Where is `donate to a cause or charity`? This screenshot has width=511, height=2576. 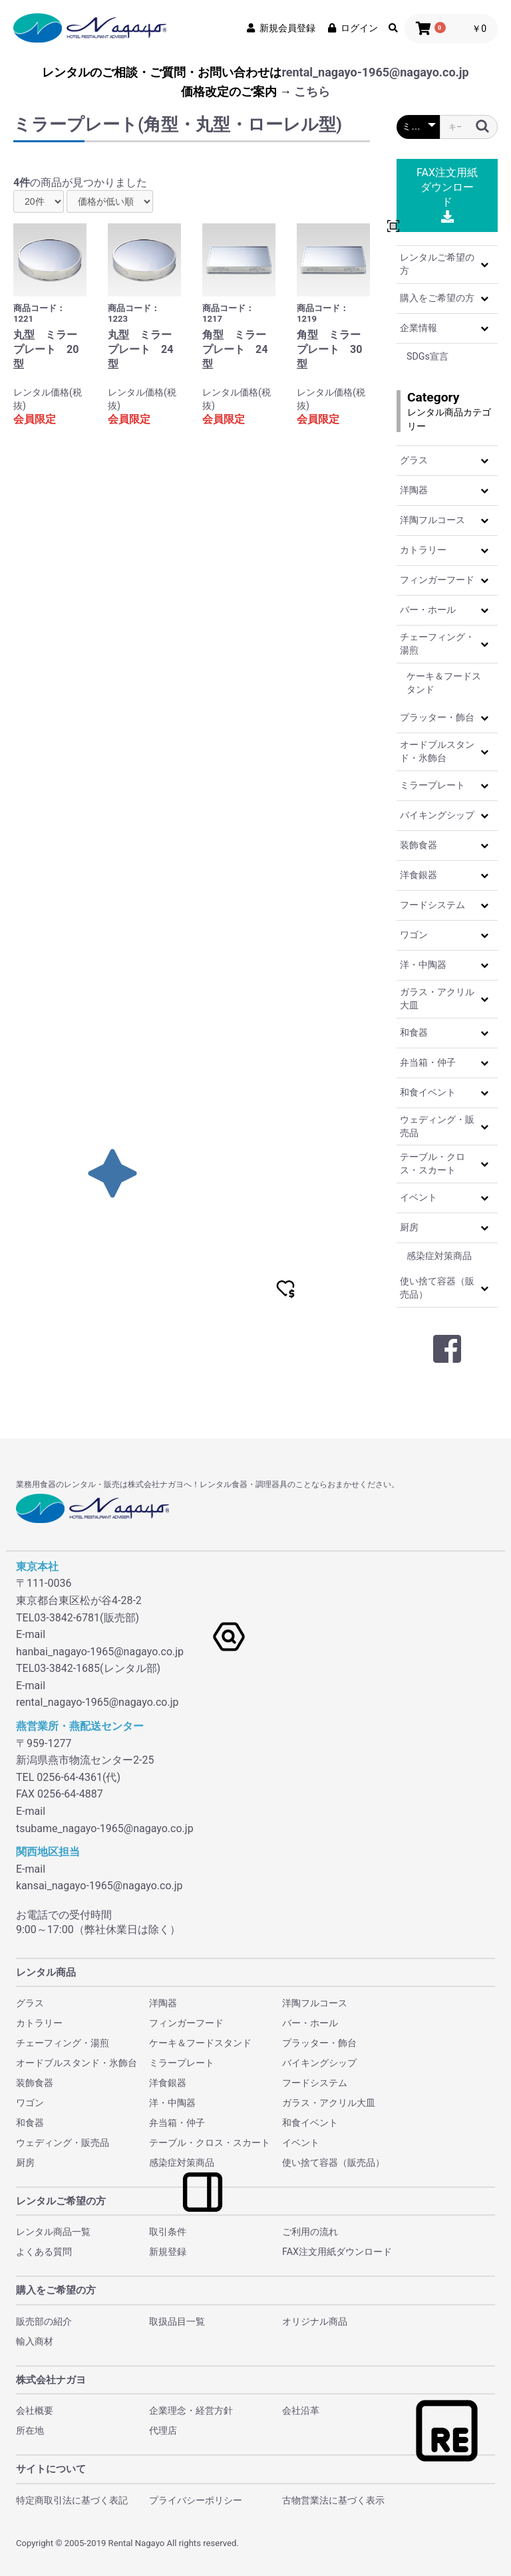
donate to a cause or charity is located at coordinates (285, 1288).